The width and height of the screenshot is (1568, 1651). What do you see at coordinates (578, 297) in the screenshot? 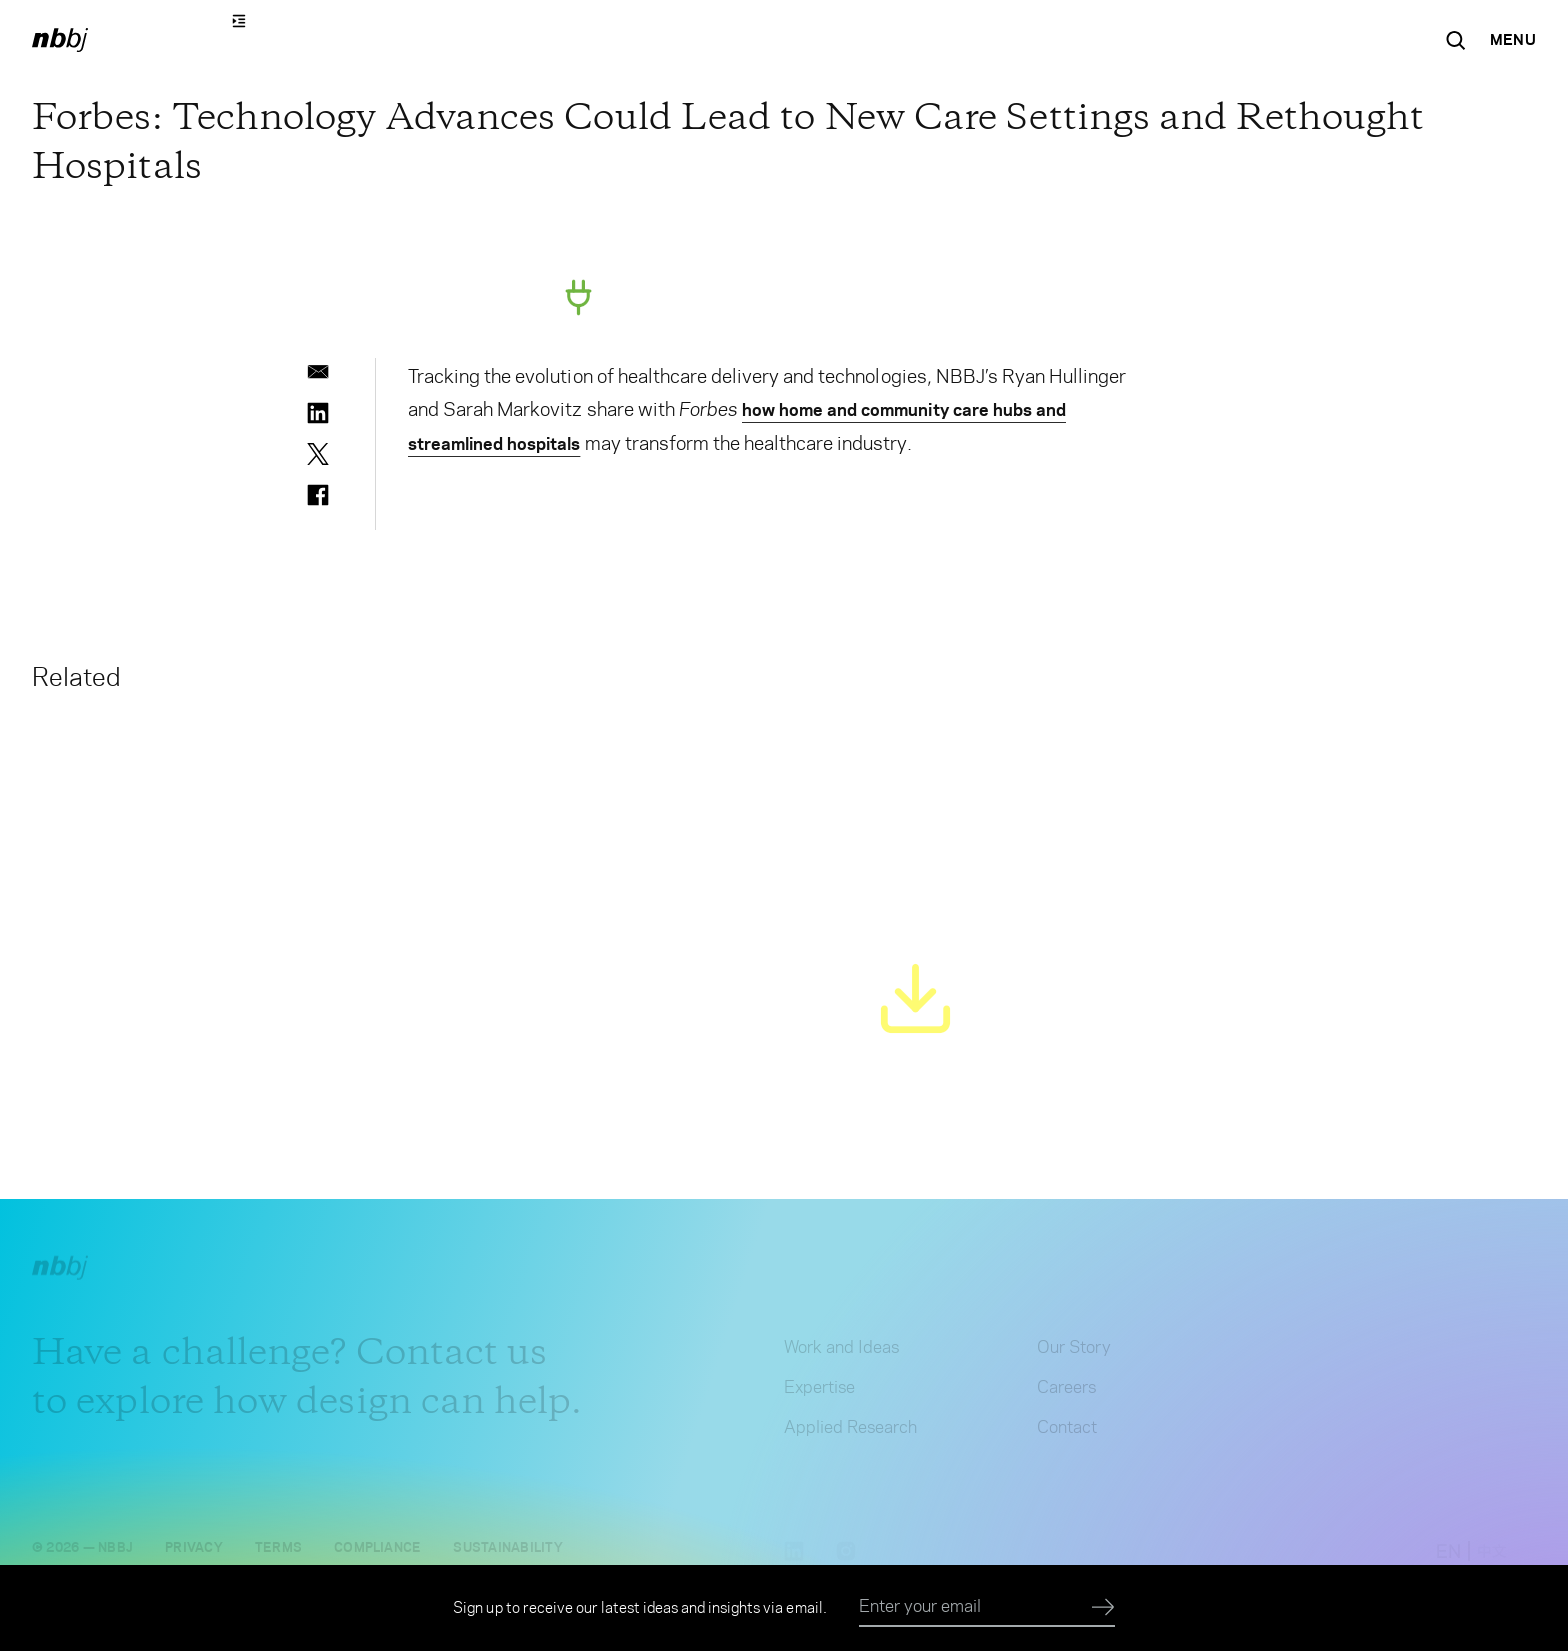
I see `connect to power or charging` at bounding box center [578, 297].